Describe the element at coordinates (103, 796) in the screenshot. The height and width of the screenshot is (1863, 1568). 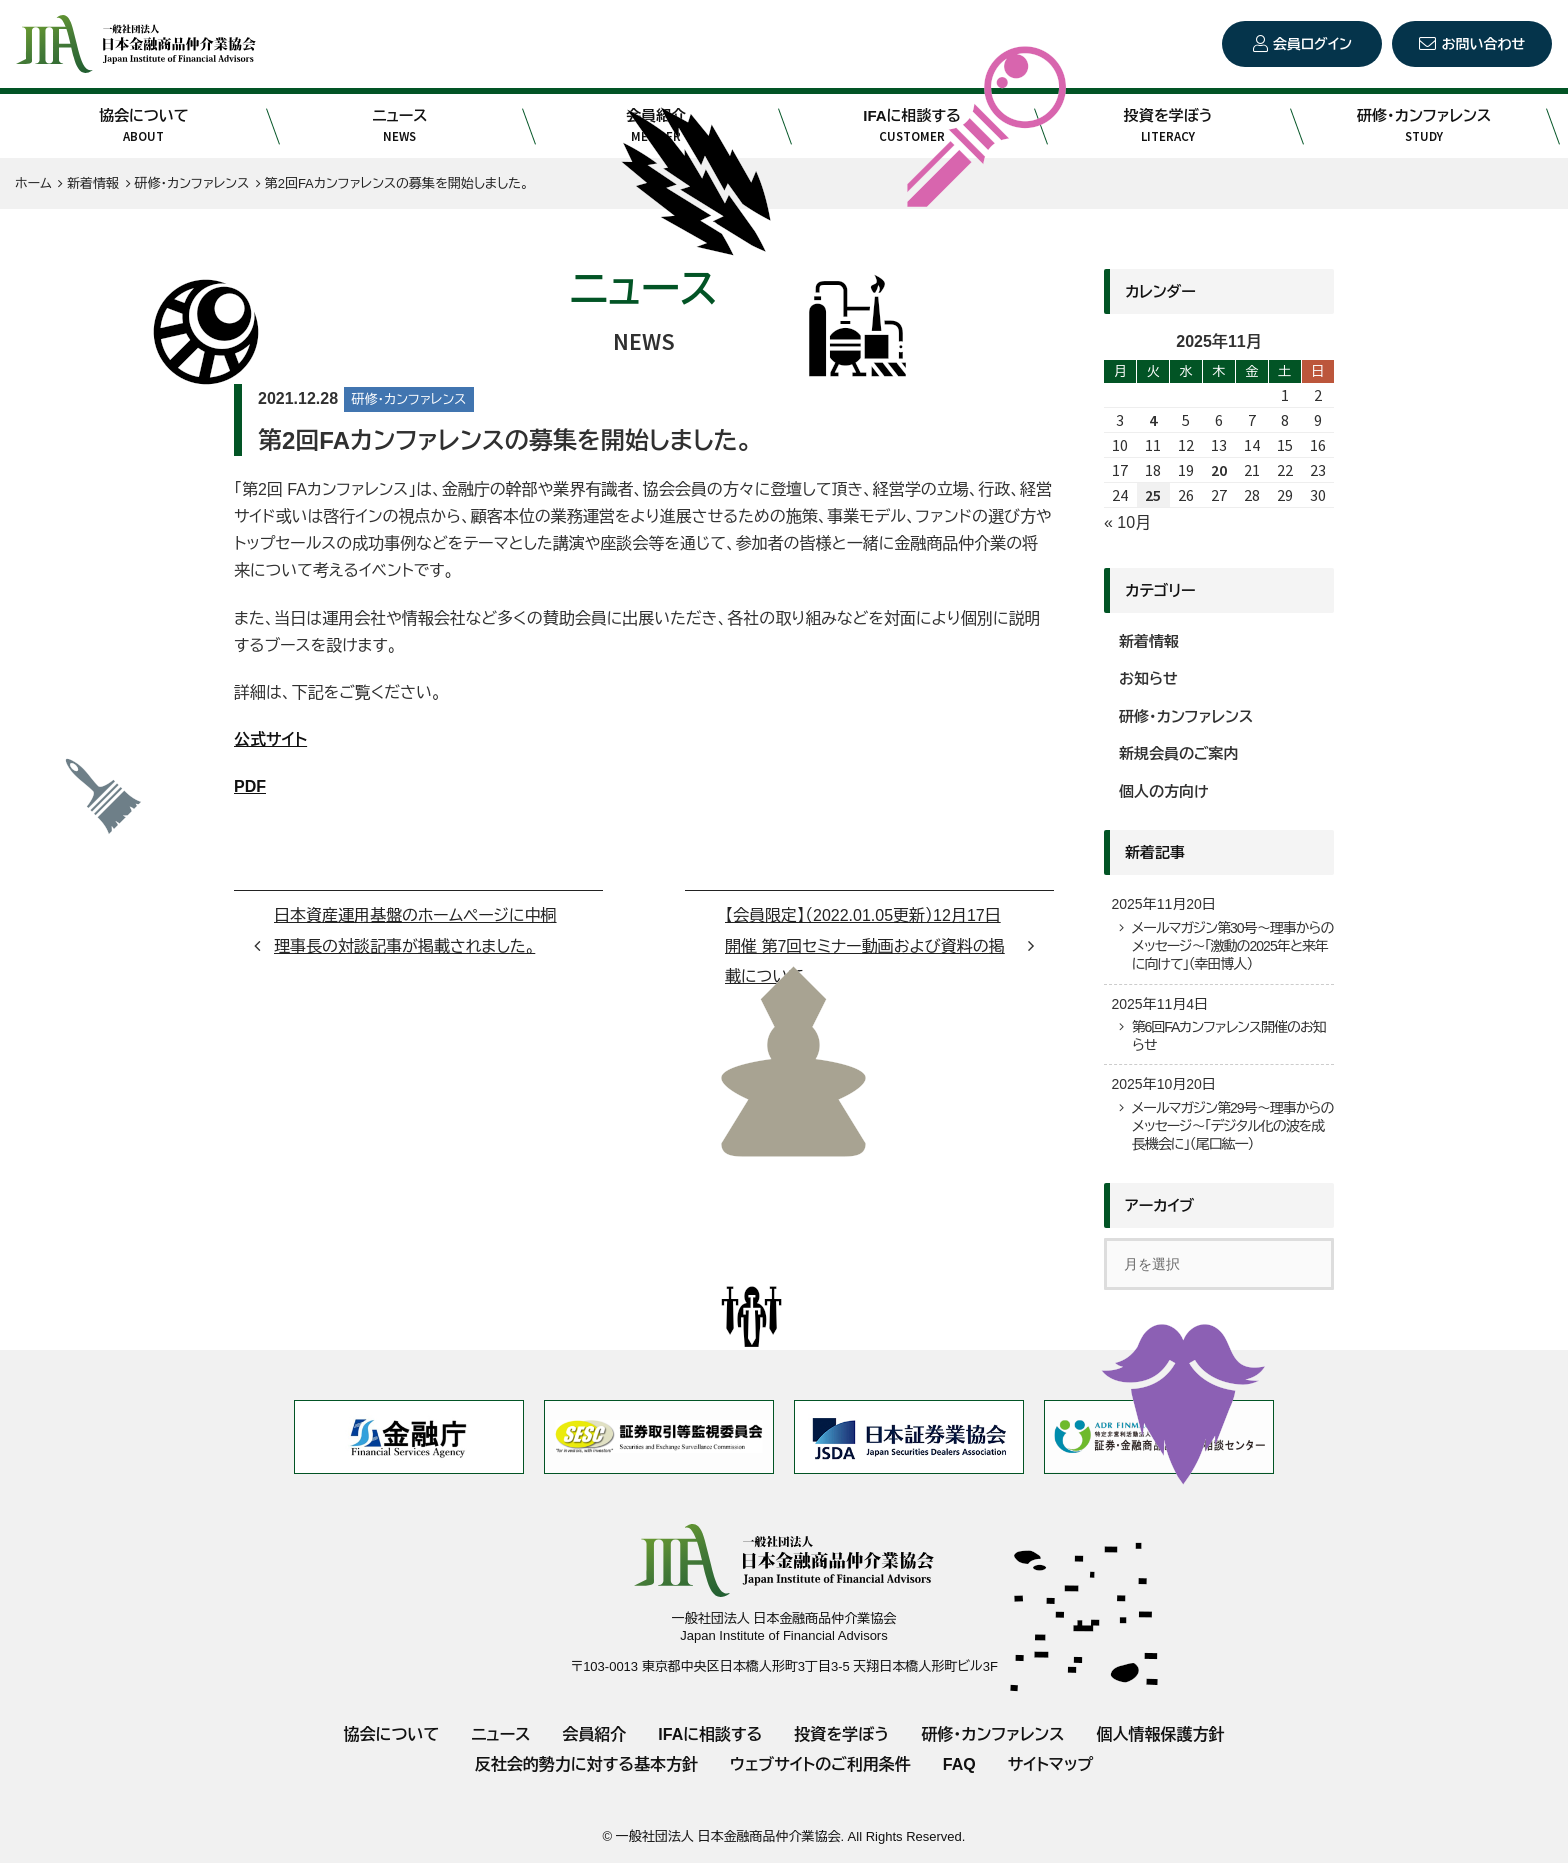
I see `access painting or drawing tools` at that location.